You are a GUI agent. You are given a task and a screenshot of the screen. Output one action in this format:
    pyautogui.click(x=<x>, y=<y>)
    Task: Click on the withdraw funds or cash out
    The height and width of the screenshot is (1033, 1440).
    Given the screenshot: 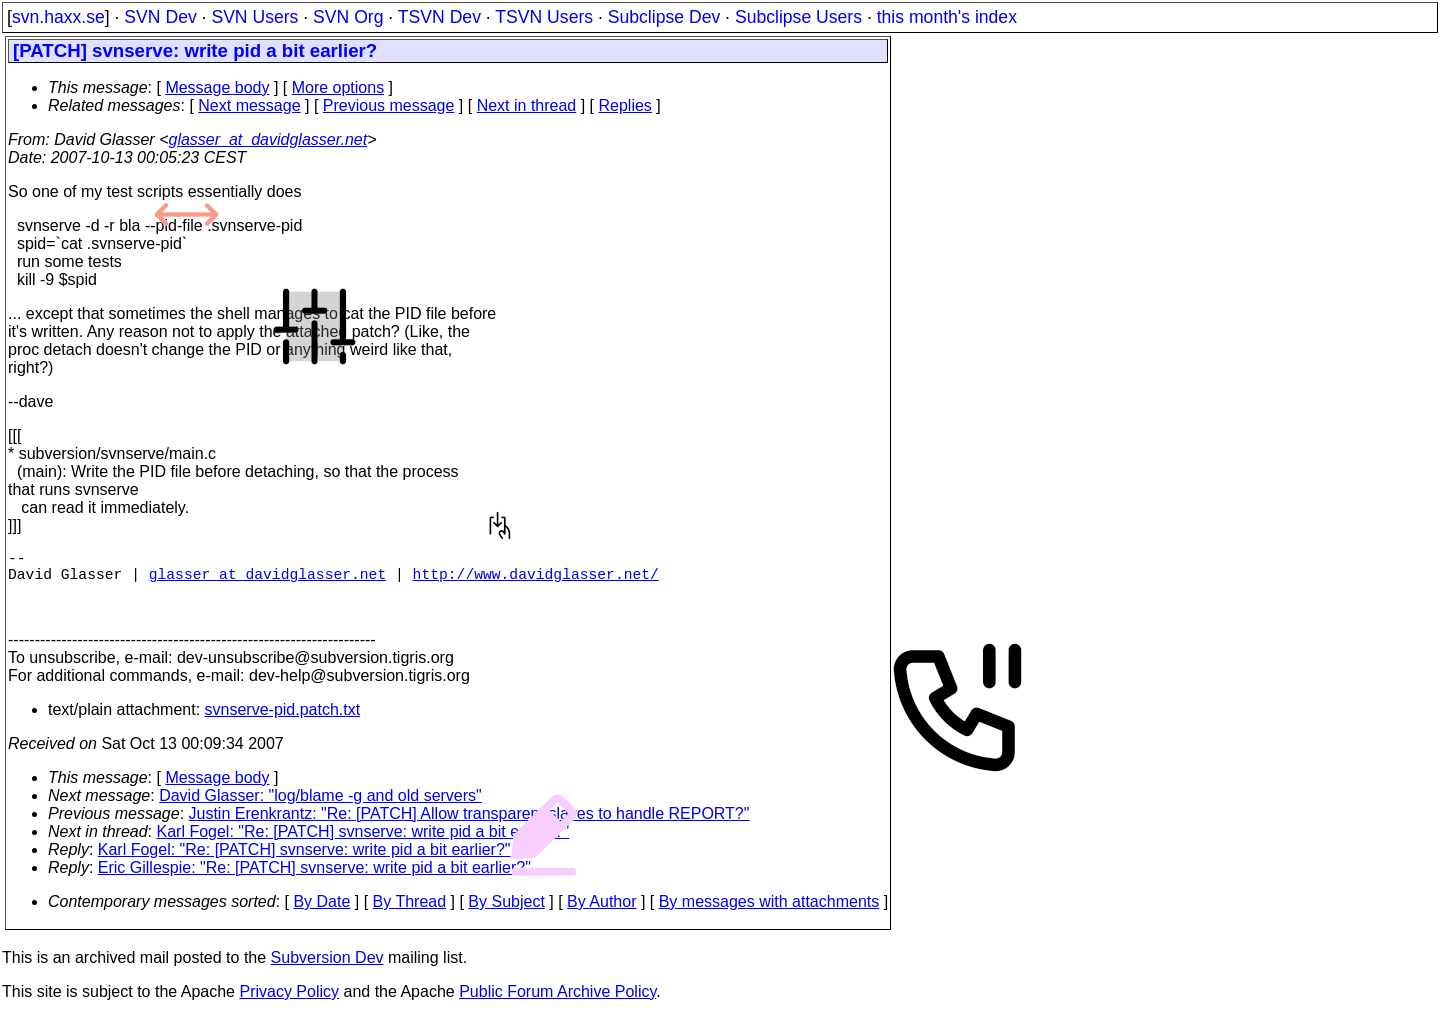 What is the action you would take?
    pyautogui.click(x=498, y=525)
    